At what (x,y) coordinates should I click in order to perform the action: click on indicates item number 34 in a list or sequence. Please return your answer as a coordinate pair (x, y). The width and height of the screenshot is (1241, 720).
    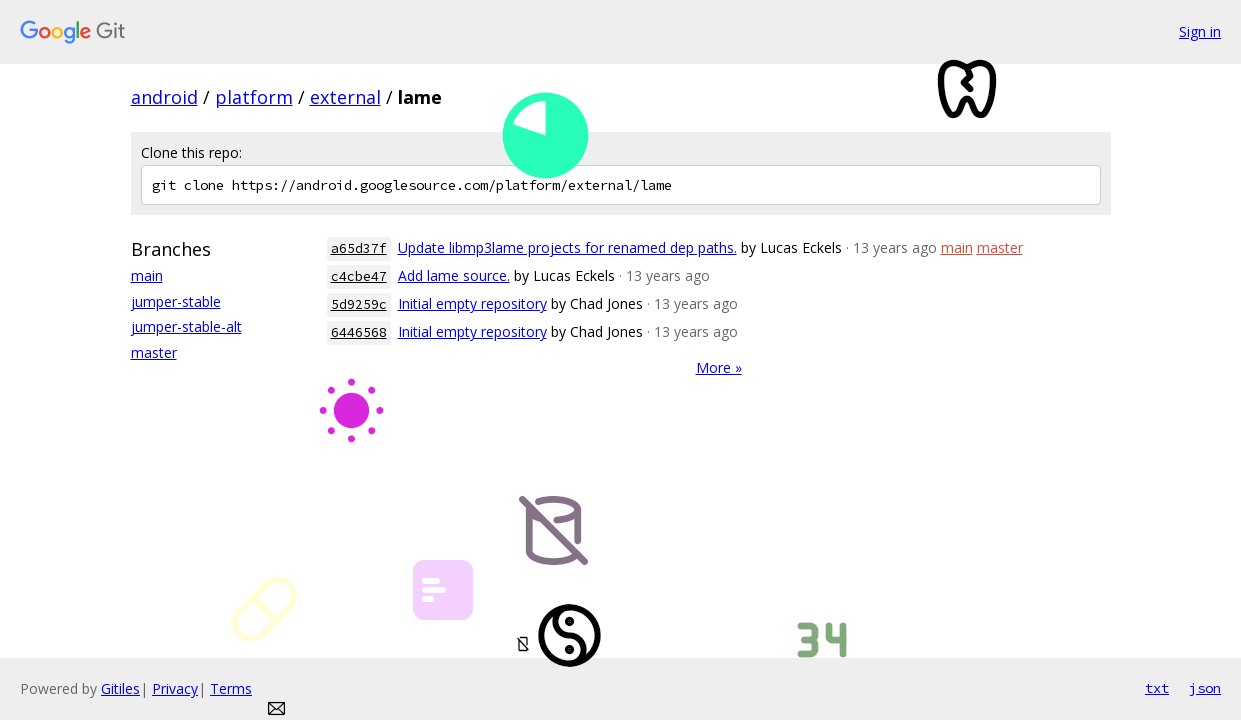
    Looking at the image, I should click on (822, 640).